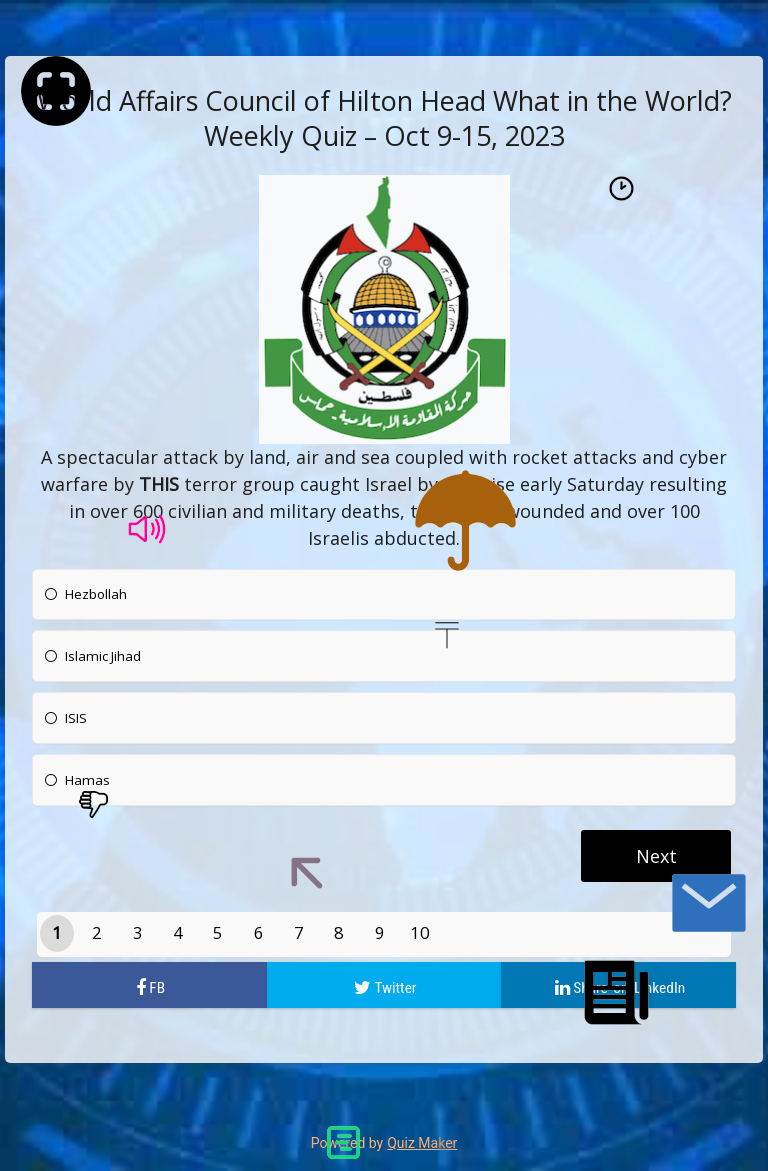  Describe the element at coordinates (147, 529) in the screenshot. I see `adjust or increase audio volume` at that location.